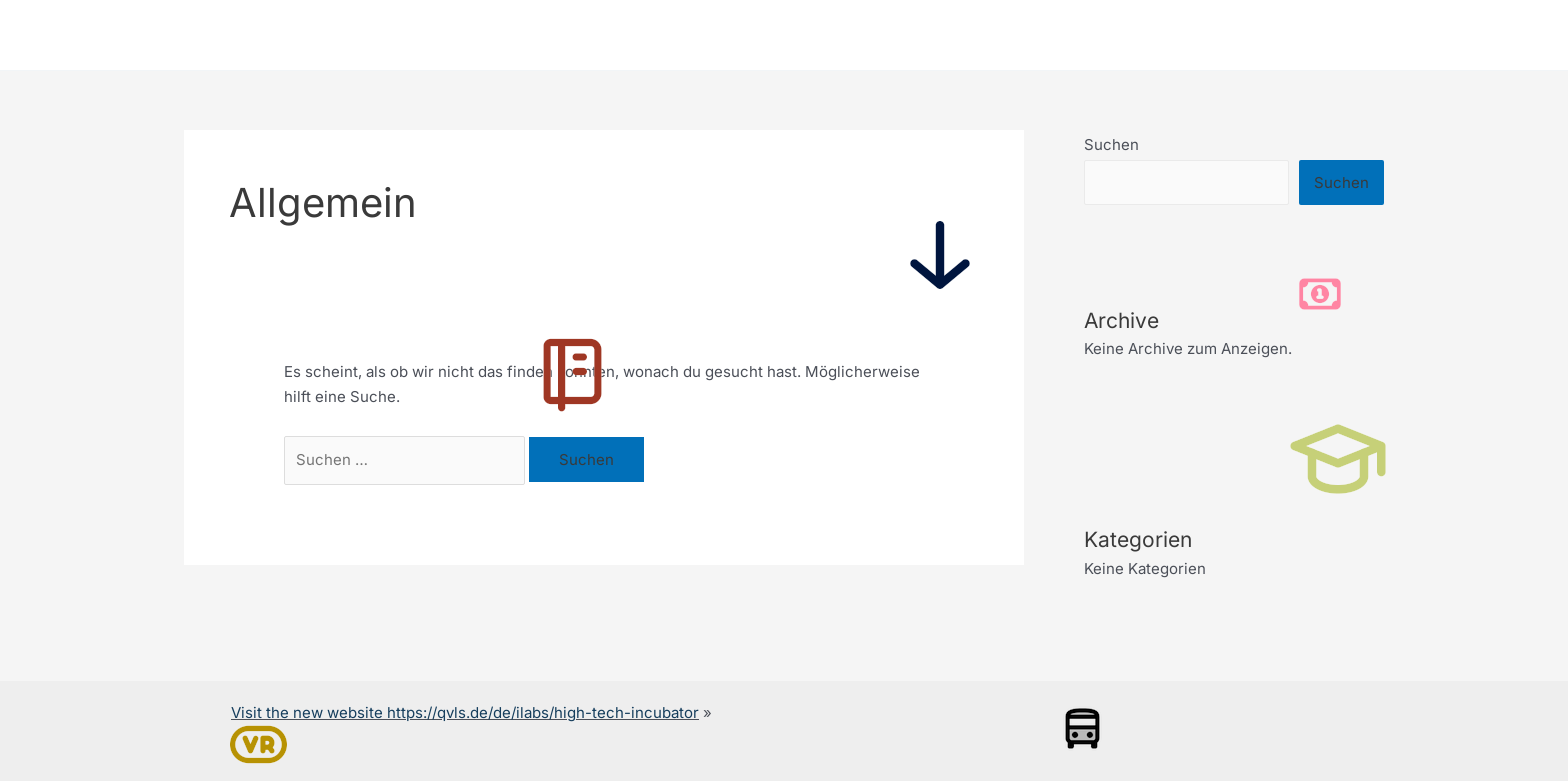  What do you see at coordinates (572, 371) in the screenshot?
I see `open your notebook or notes` at bounding box center [572, 371].